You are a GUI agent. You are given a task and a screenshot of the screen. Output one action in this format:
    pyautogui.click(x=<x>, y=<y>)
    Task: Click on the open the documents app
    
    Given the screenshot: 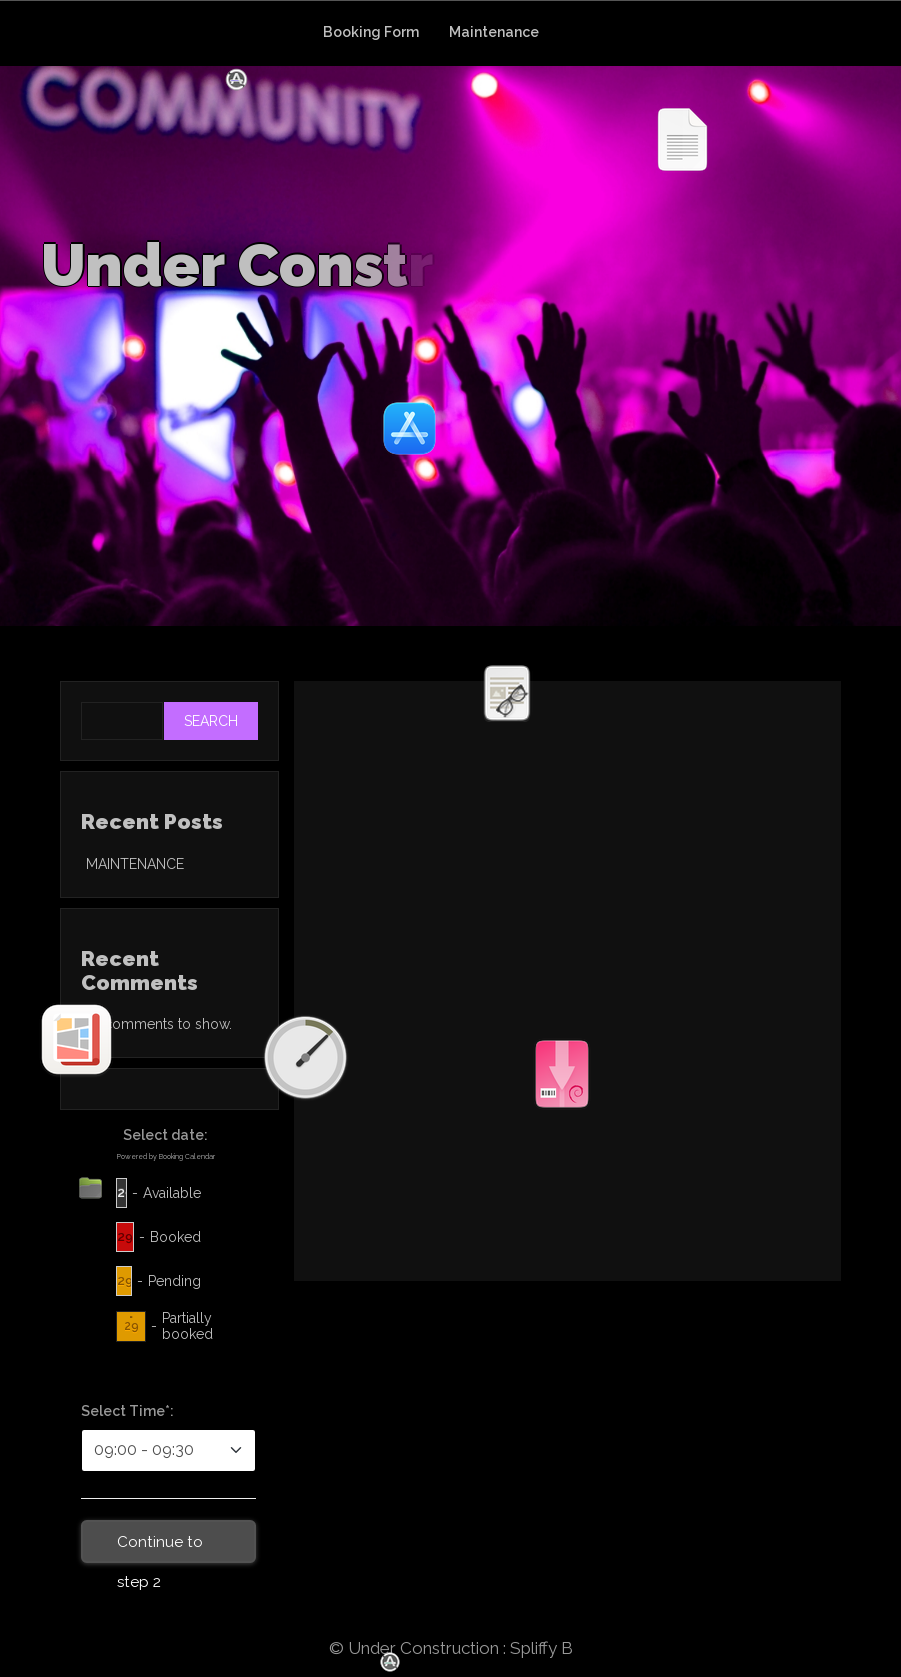 What is the action you would take?
    pyautogui.click(x=507, y=693)
    